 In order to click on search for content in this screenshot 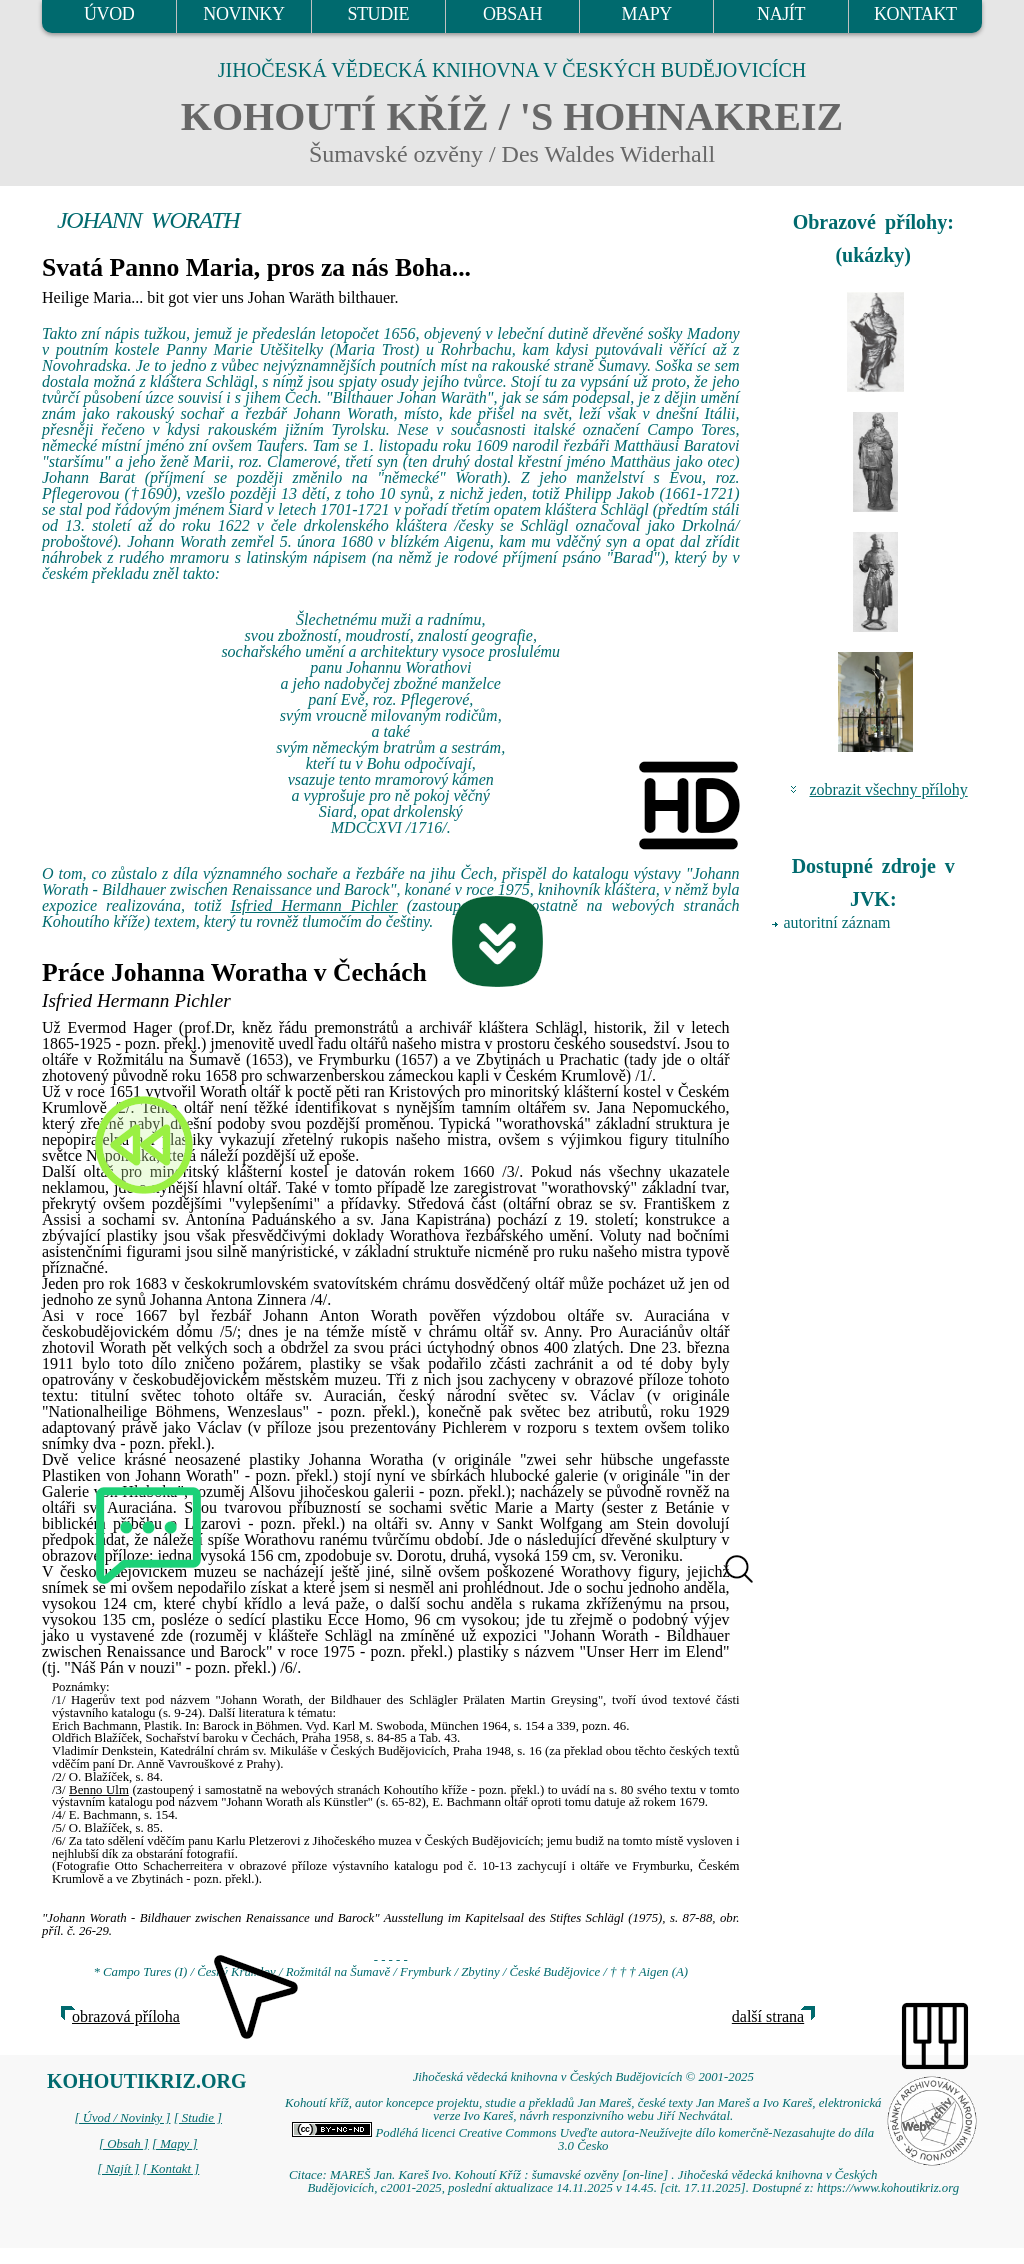, I will do `click(739, 1569)`.